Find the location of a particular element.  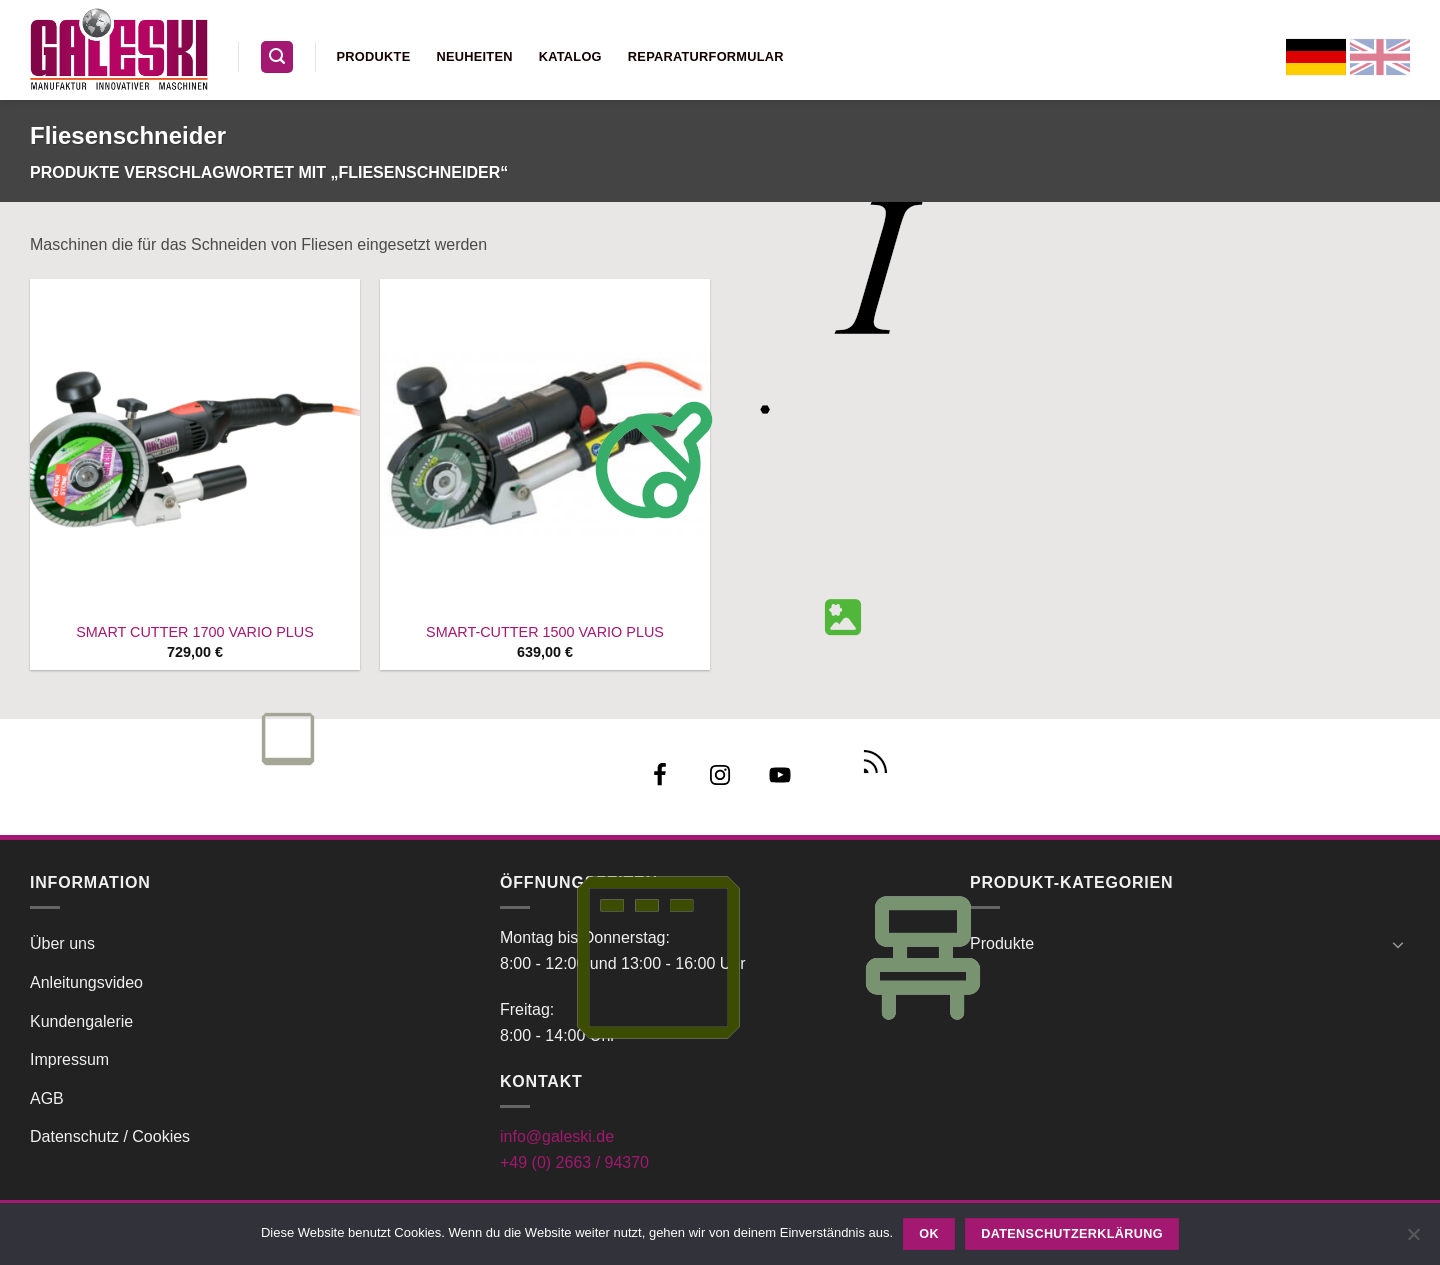

subscribe to an RSS feed is located at coordinates (875, 761).